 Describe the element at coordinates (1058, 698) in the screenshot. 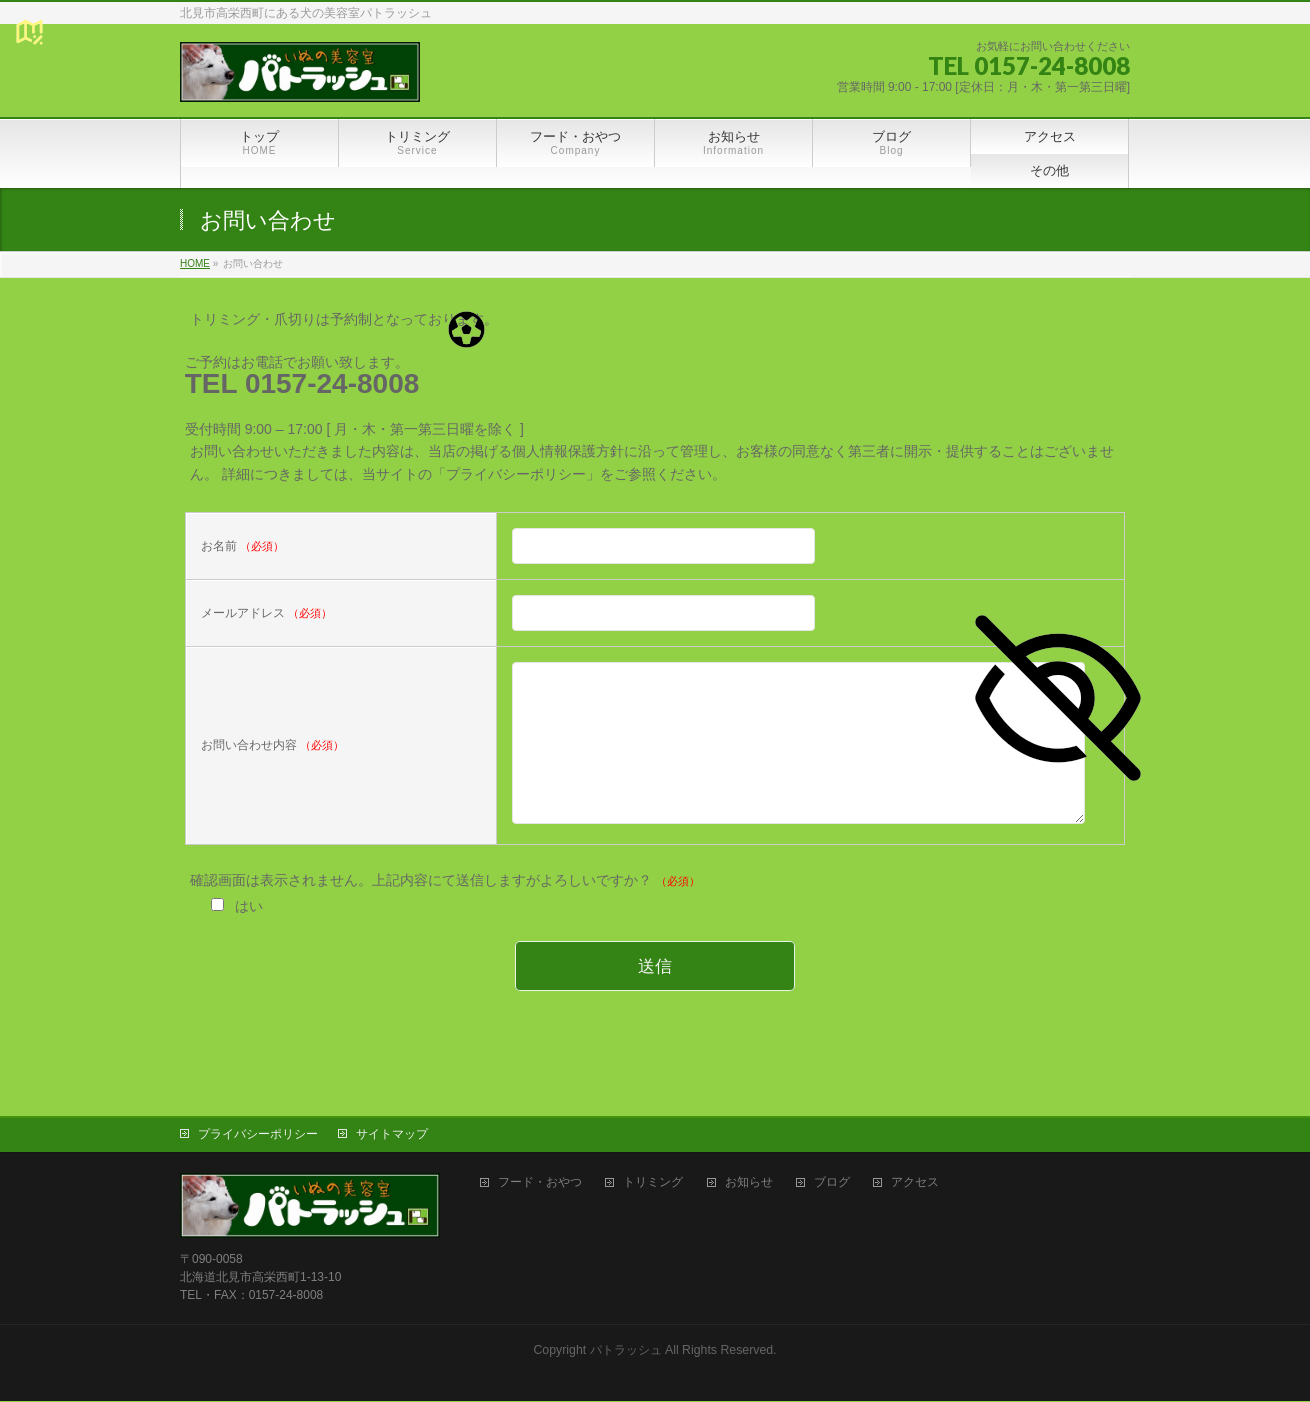

I see `hide password or sensitive content` at that location.